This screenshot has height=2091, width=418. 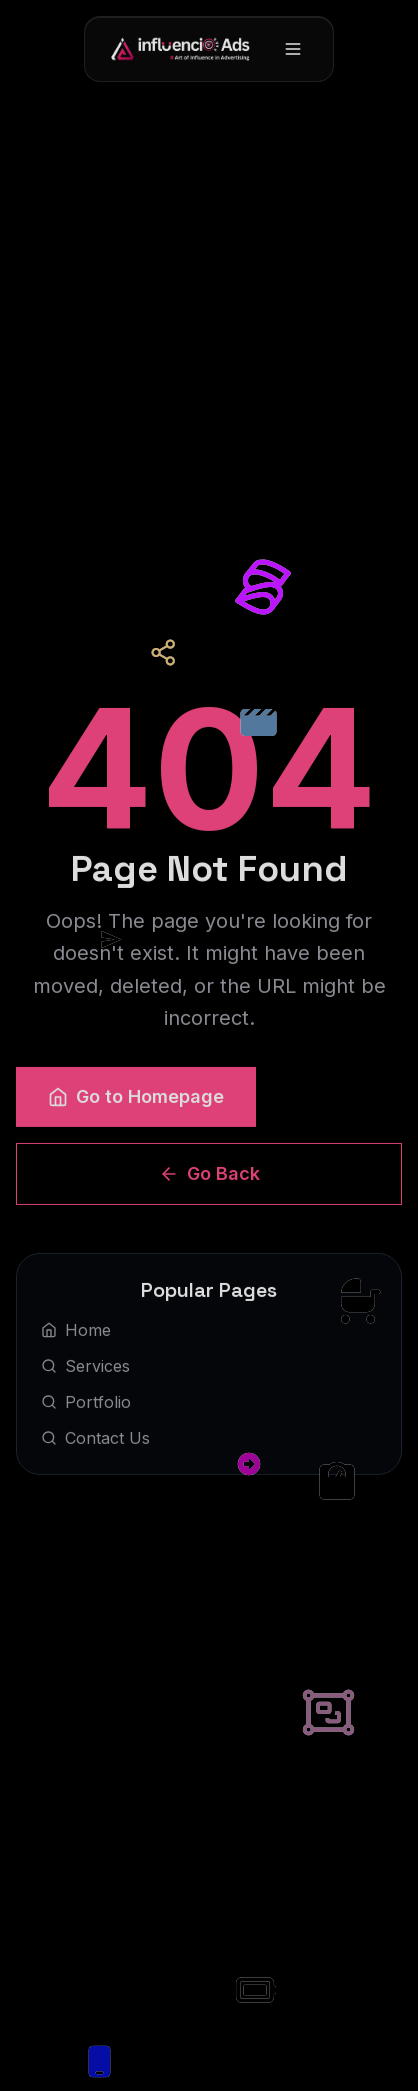 What do you see at coordinates (263, 587) in the screenshot?
I see `link to SolidJS framework documentation` at bounding box center [263, 587].